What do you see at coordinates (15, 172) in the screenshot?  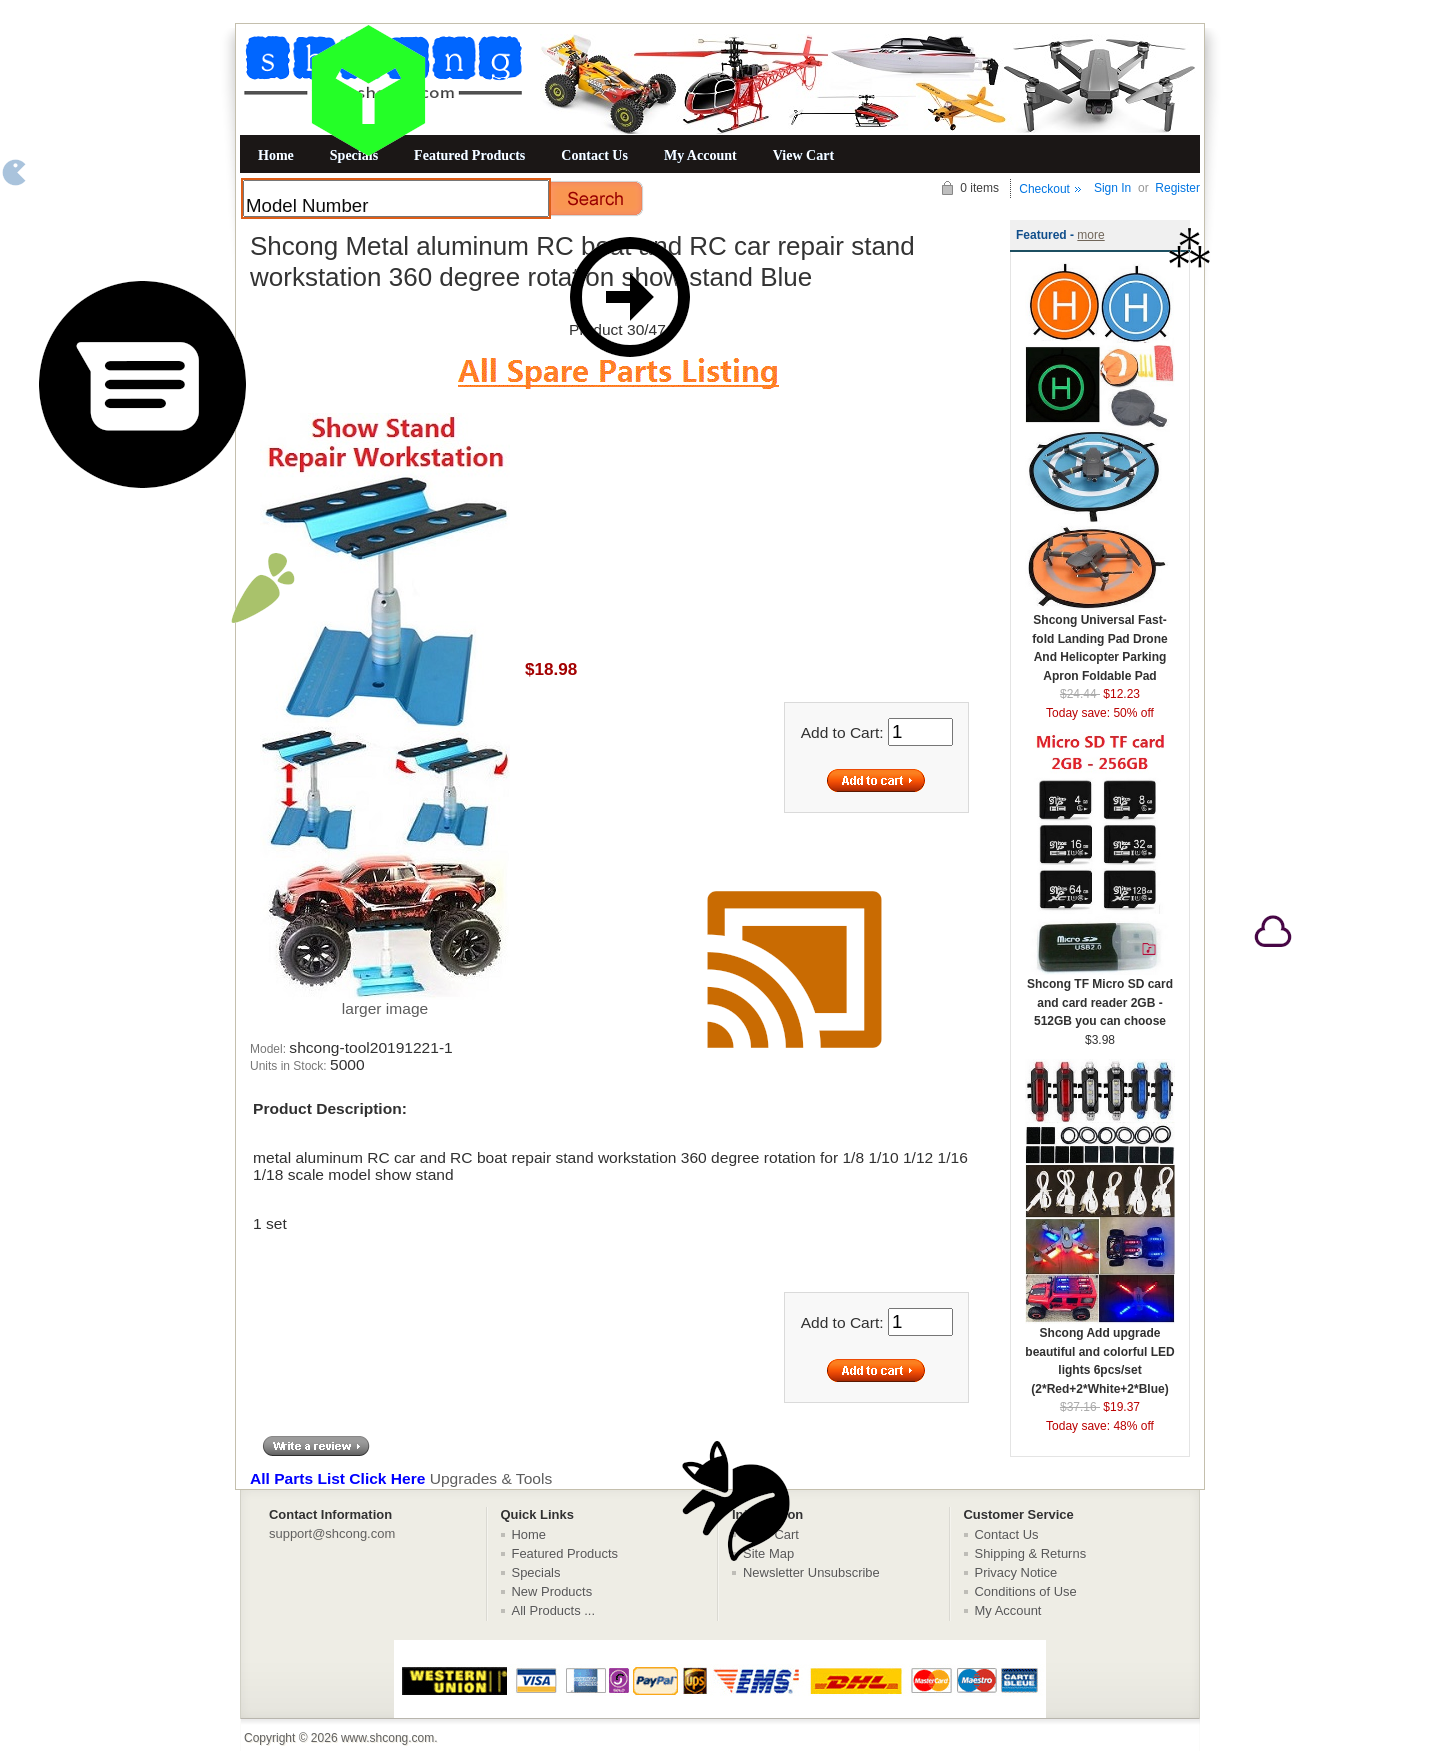 I see `open games or gaming section` at bounding box center [15, 172].